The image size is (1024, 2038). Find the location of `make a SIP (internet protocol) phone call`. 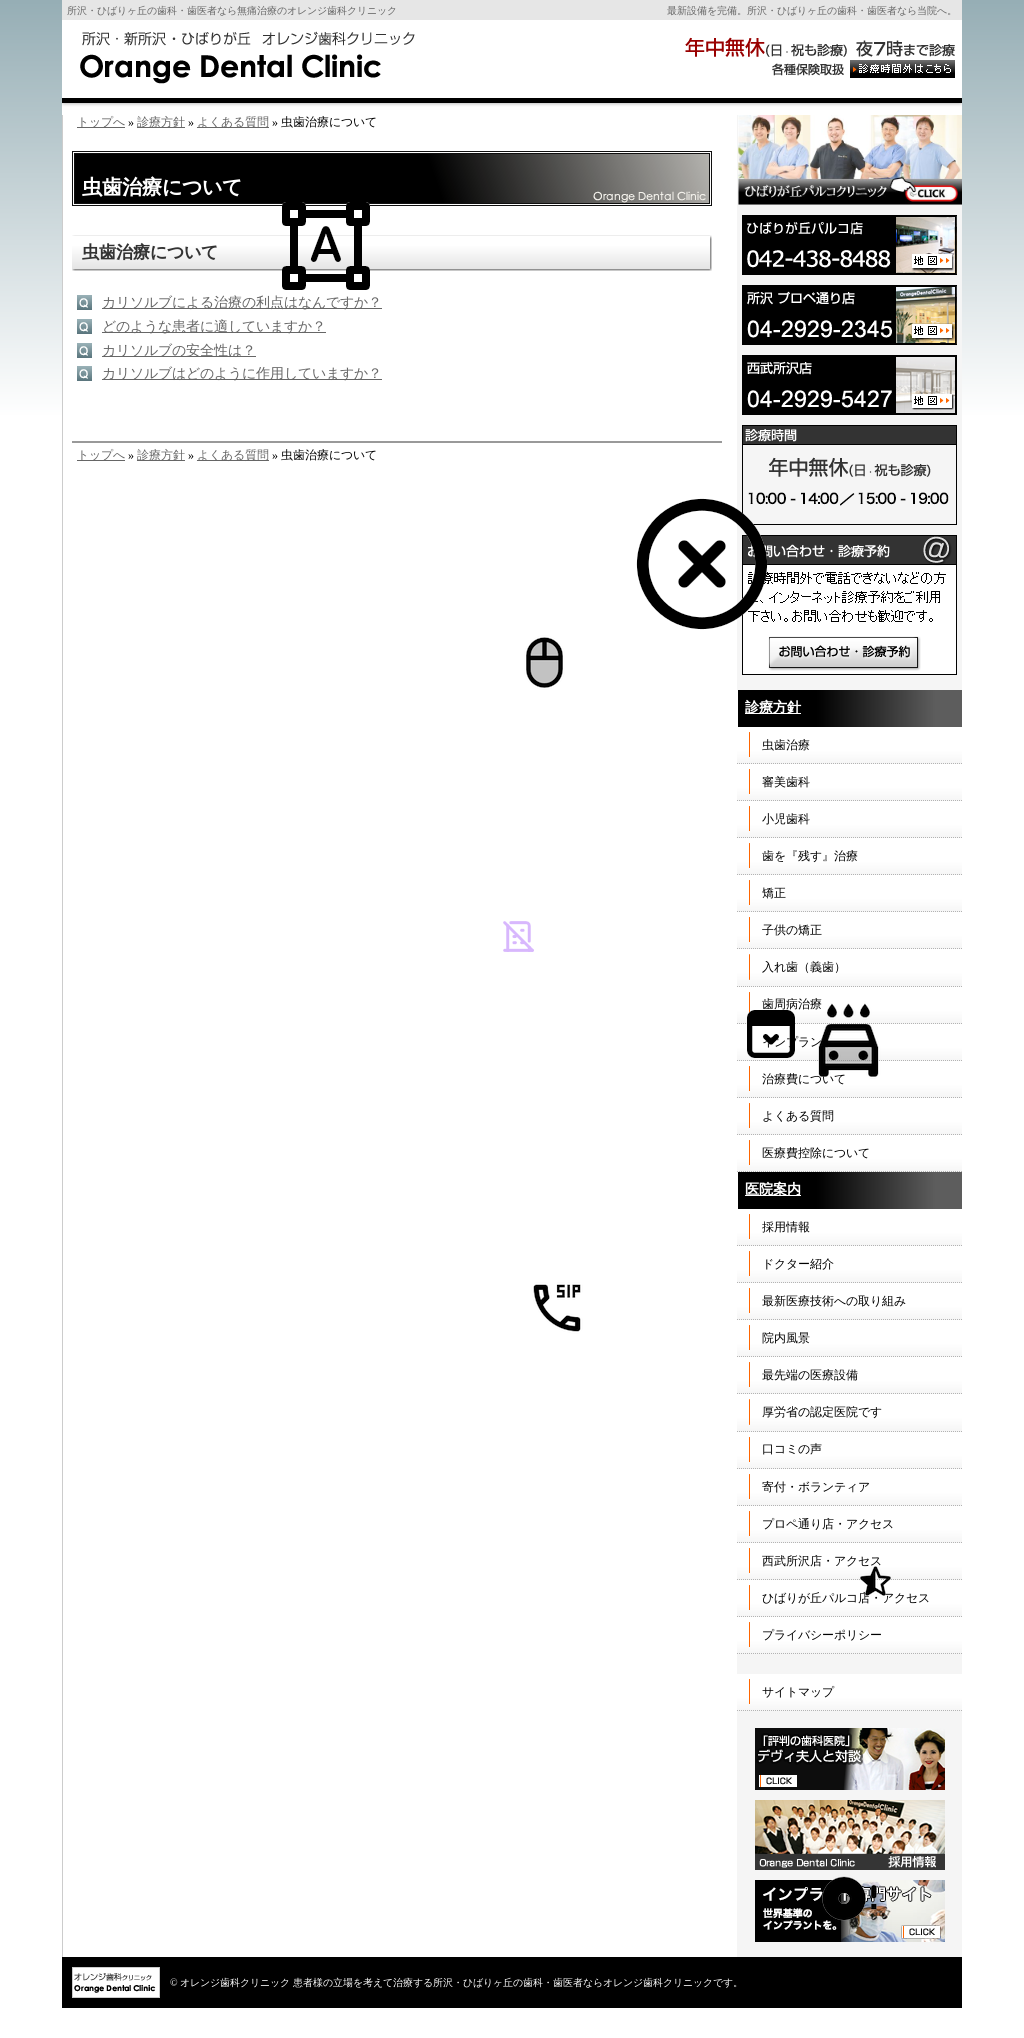

make a SIP (internet protocol) phone call is located at coordinates (557, 1308).